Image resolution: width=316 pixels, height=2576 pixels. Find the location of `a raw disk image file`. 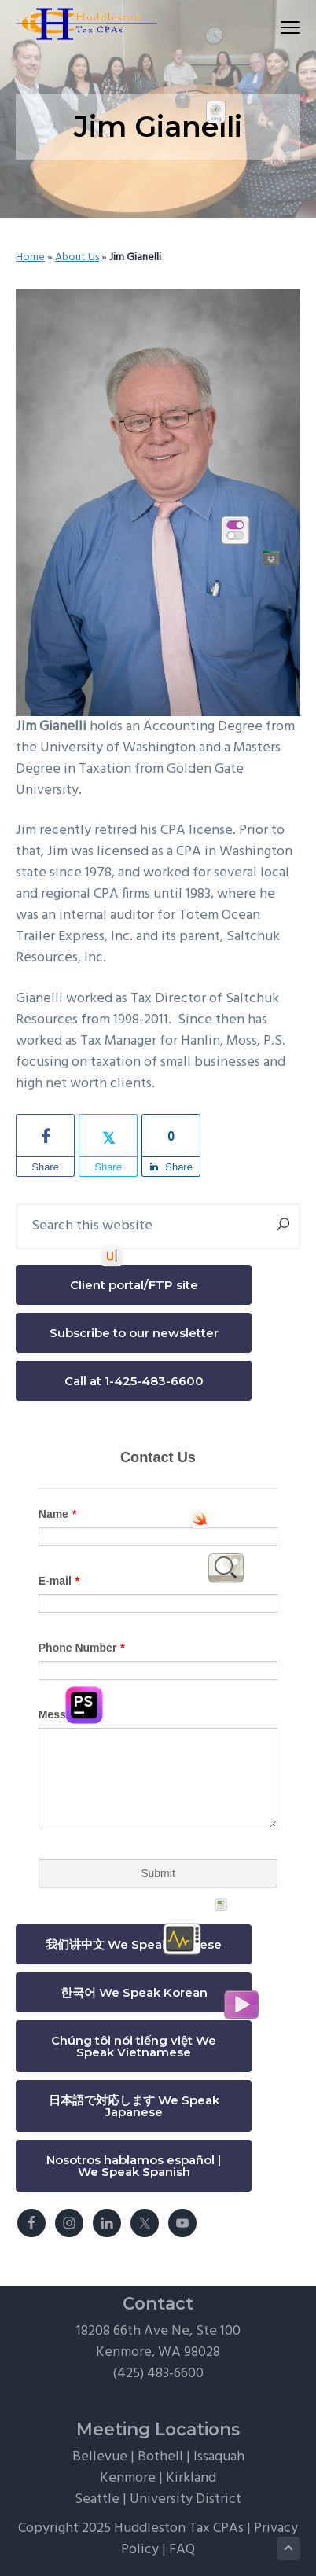

a raw disk image file is located at coordinates (215, 112).